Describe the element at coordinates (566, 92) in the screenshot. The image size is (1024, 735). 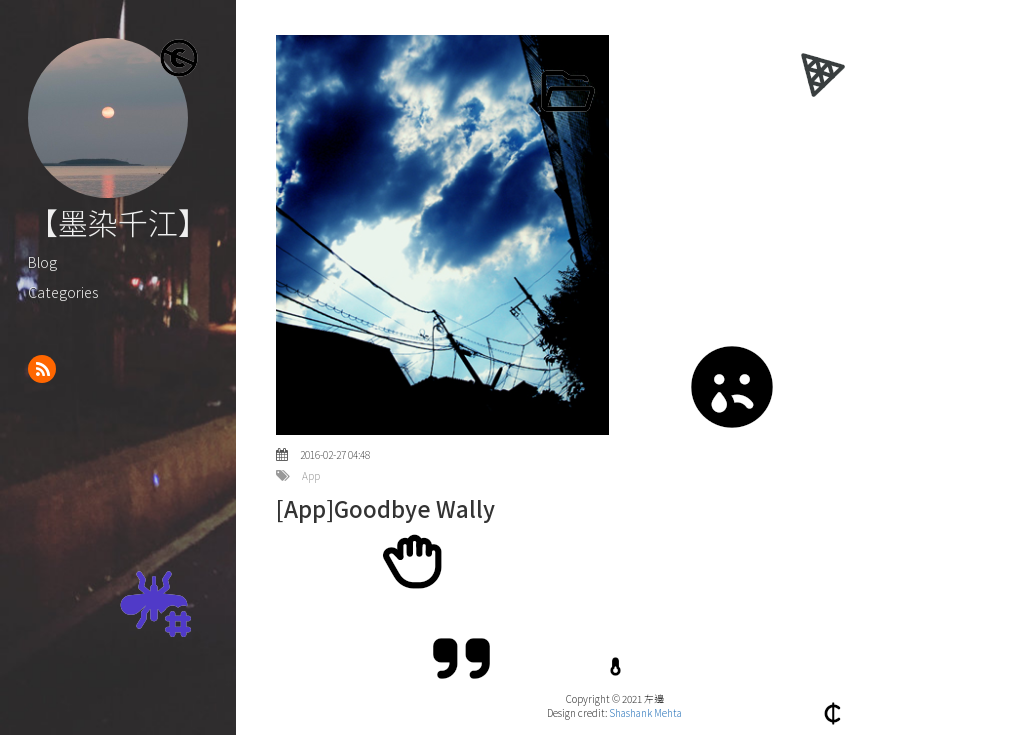
I see `open folder to view contents` at that location.